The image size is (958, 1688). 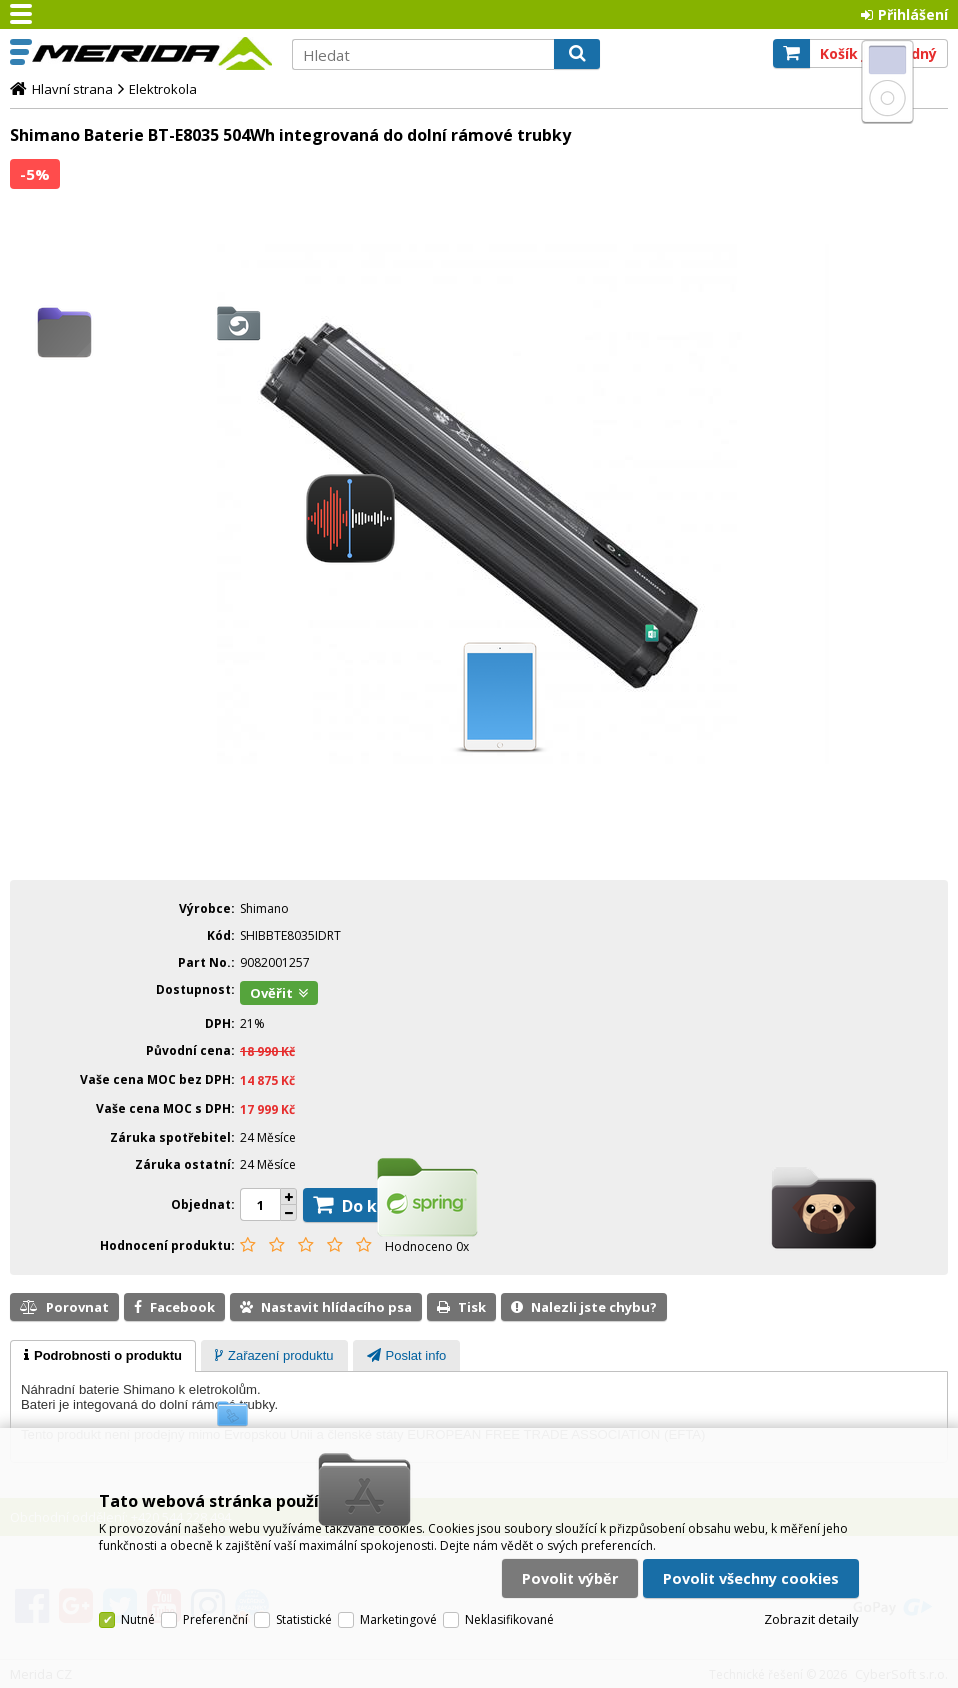 What do you see at coordinates (64, 332) in the screenshot?
I see `open a folder to view its contents` at bounding box center [64, 332].